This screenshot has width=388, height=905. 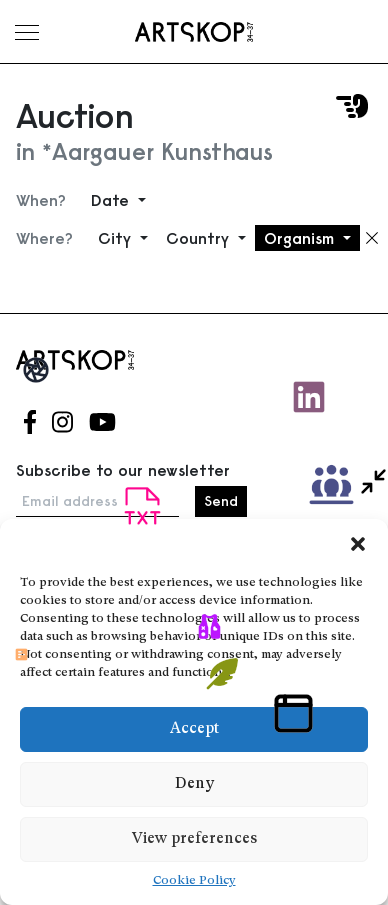 I want to click on go back to the previous screen, so click(x=352, y=106).